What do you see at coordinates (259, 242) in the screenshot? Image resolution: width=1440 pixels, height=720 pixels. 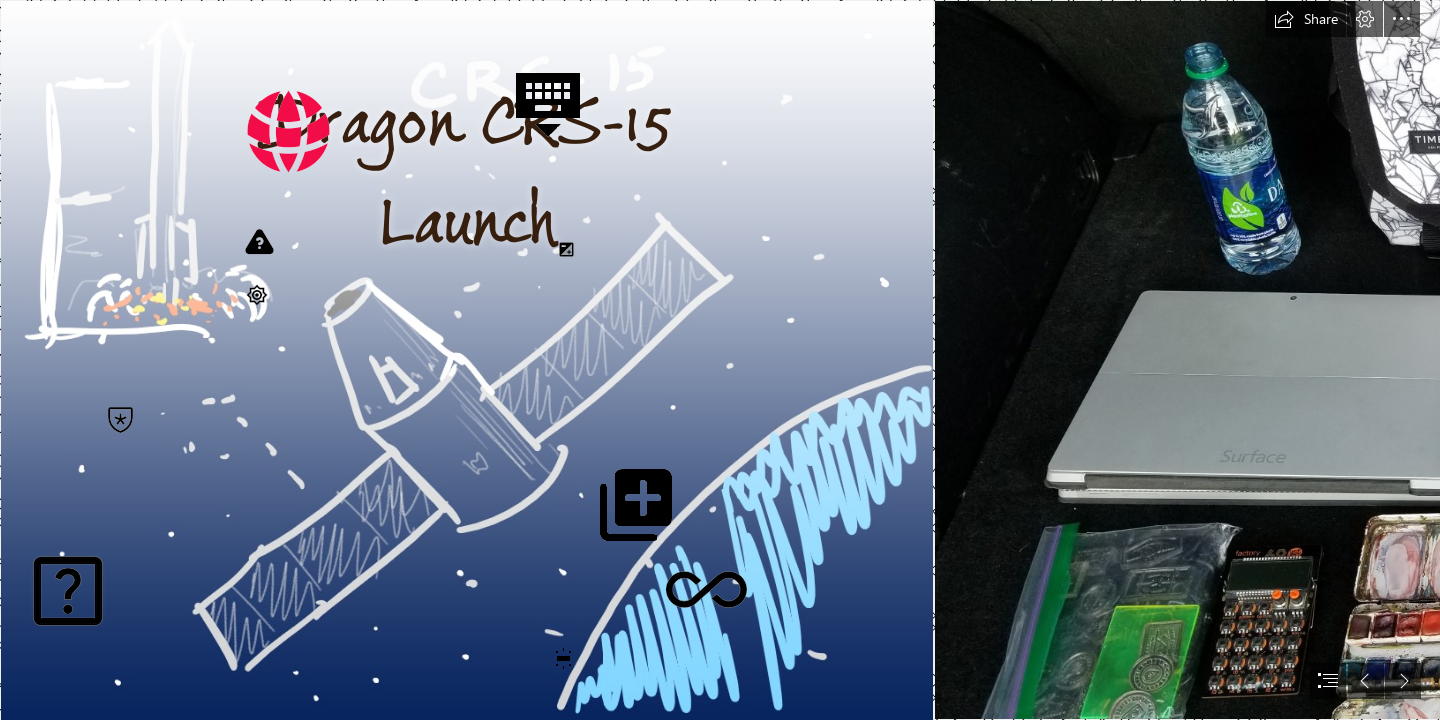 I see `indicates a warning or caution that requires attention` at bounding box center [259, 242].